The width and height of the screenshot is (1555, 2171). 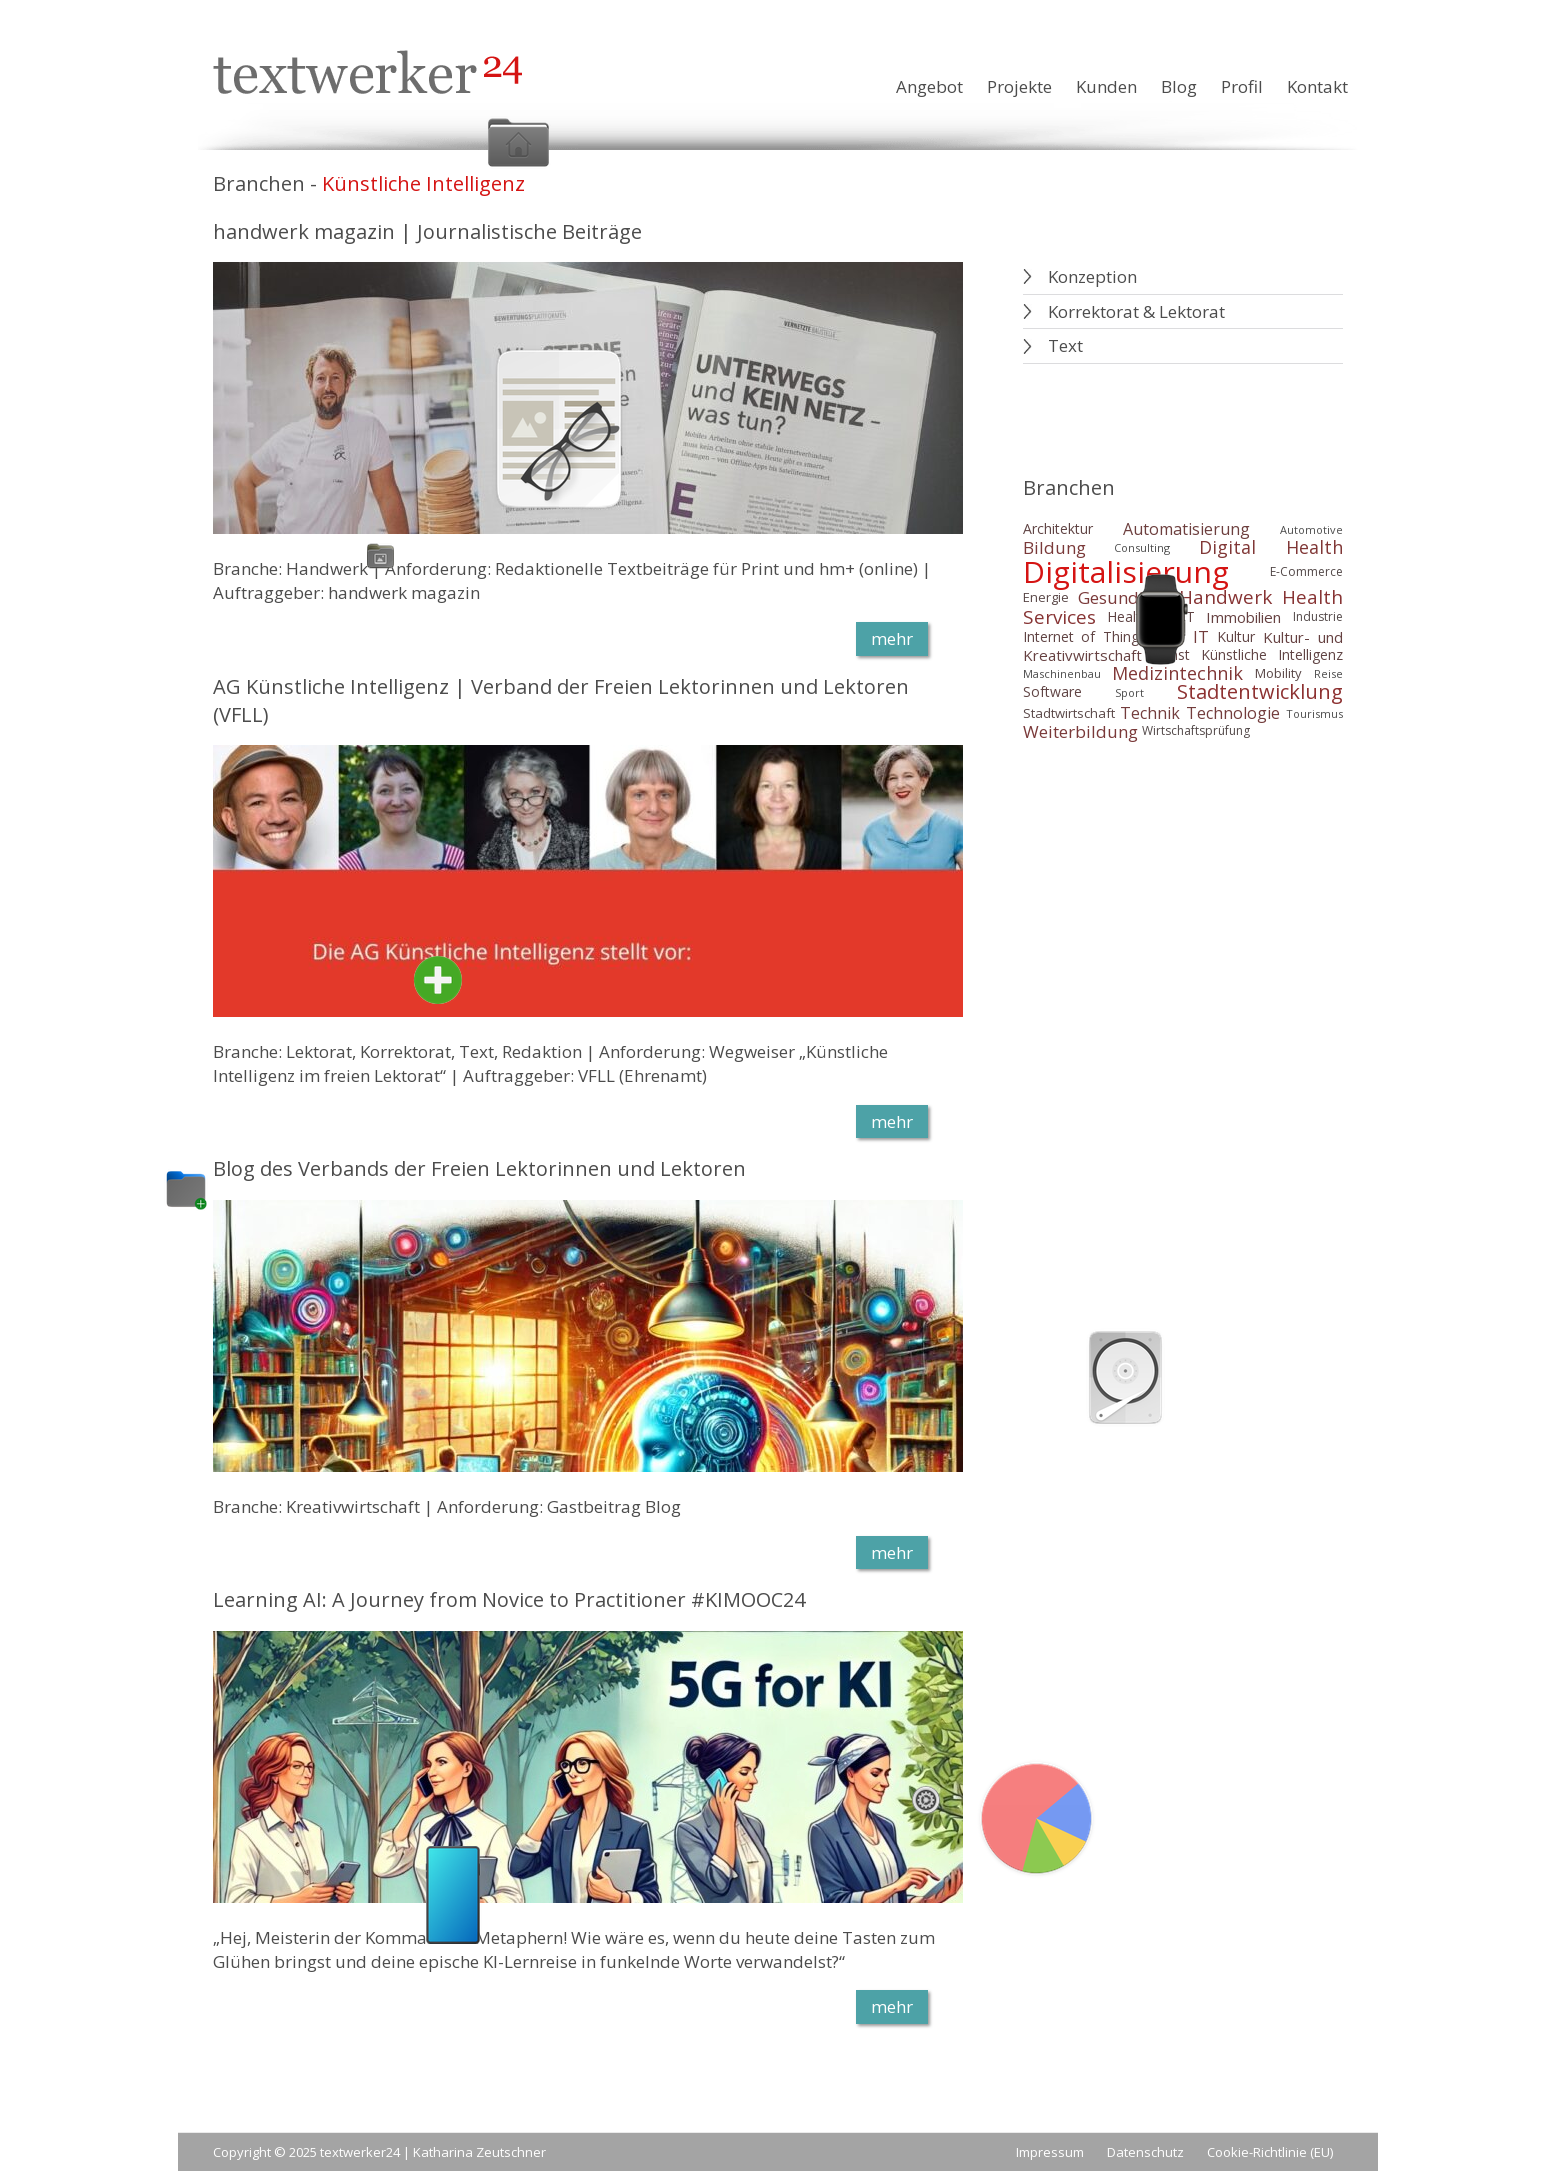 I want to click on create a new folder, so click(x=186, y=1189).